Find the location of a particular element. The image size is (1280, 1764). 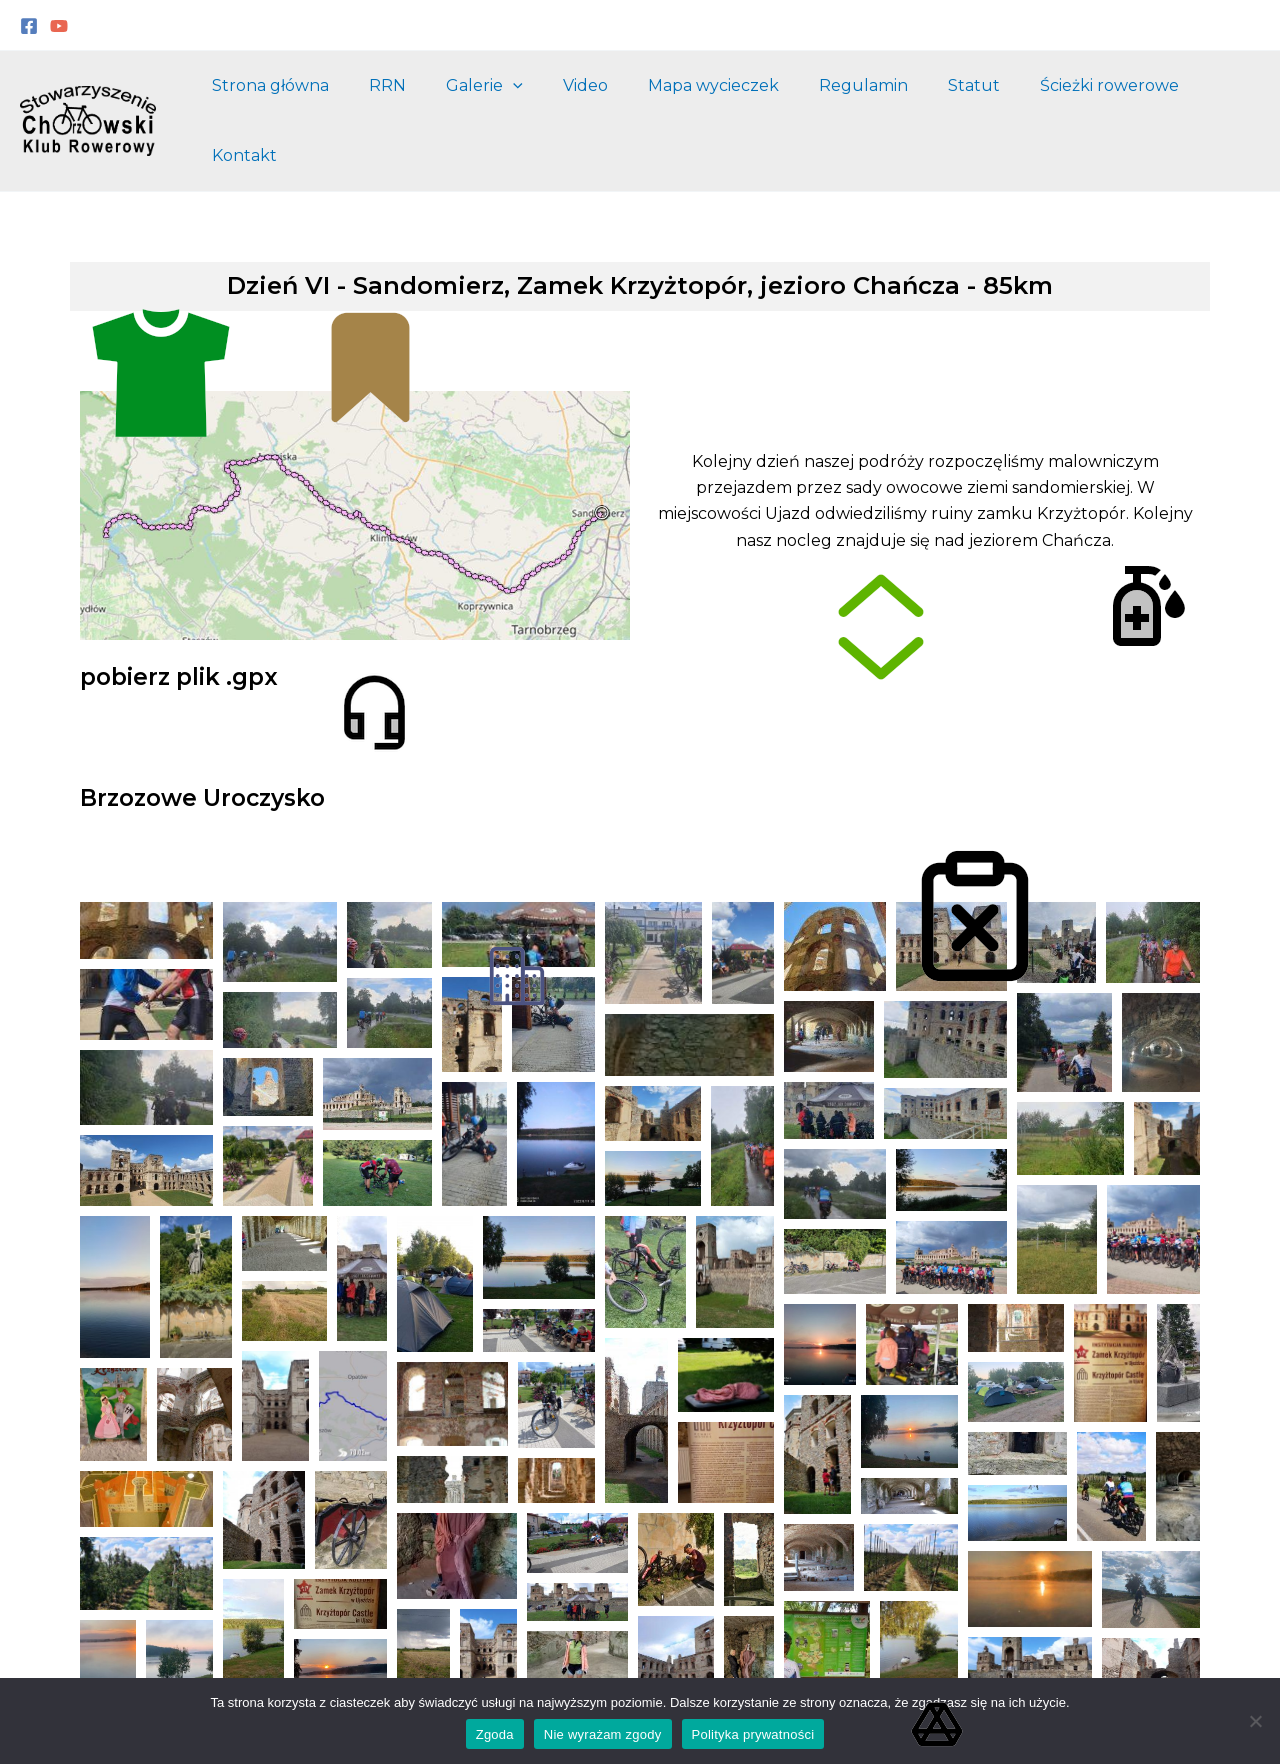

expand or collapse a dropdown menu is located at coordinates (881, 627).